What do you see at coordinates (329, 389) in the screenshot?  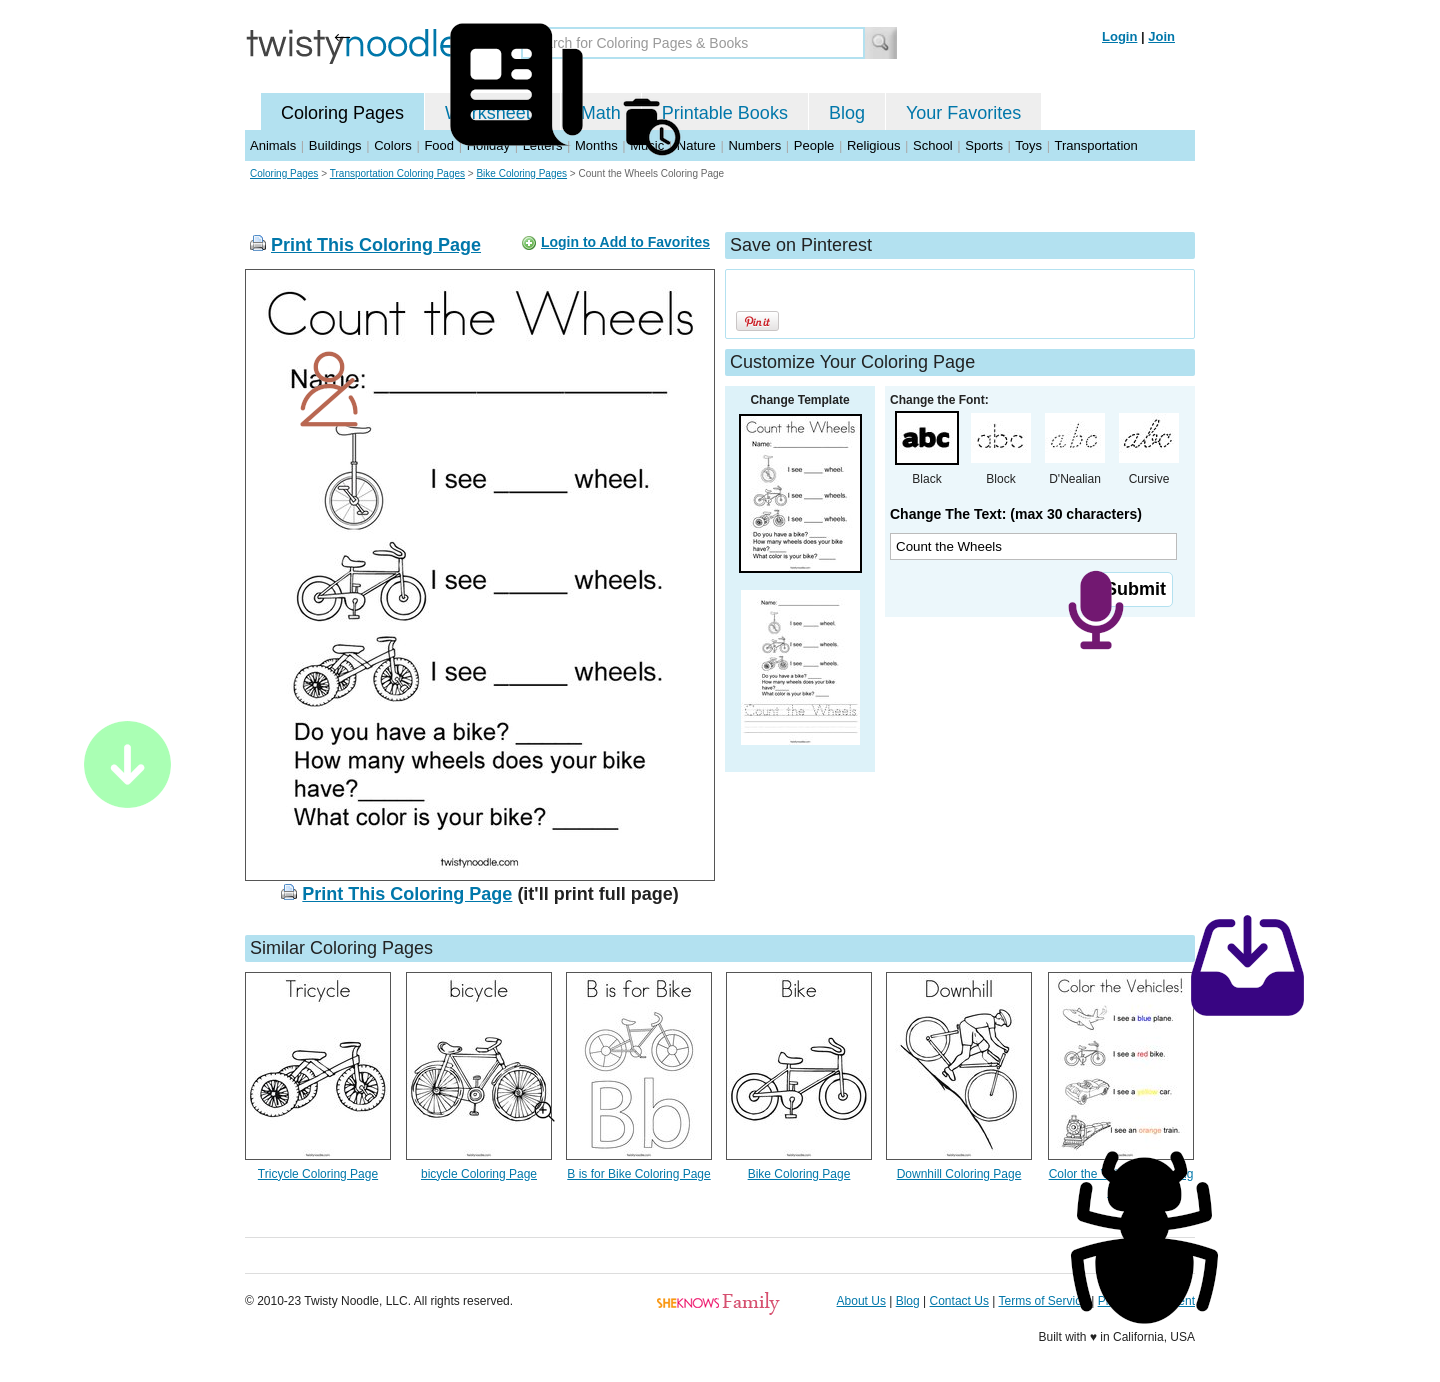 I see `fasten seatbelt reminder indicator` at bounding box center [329, 389].